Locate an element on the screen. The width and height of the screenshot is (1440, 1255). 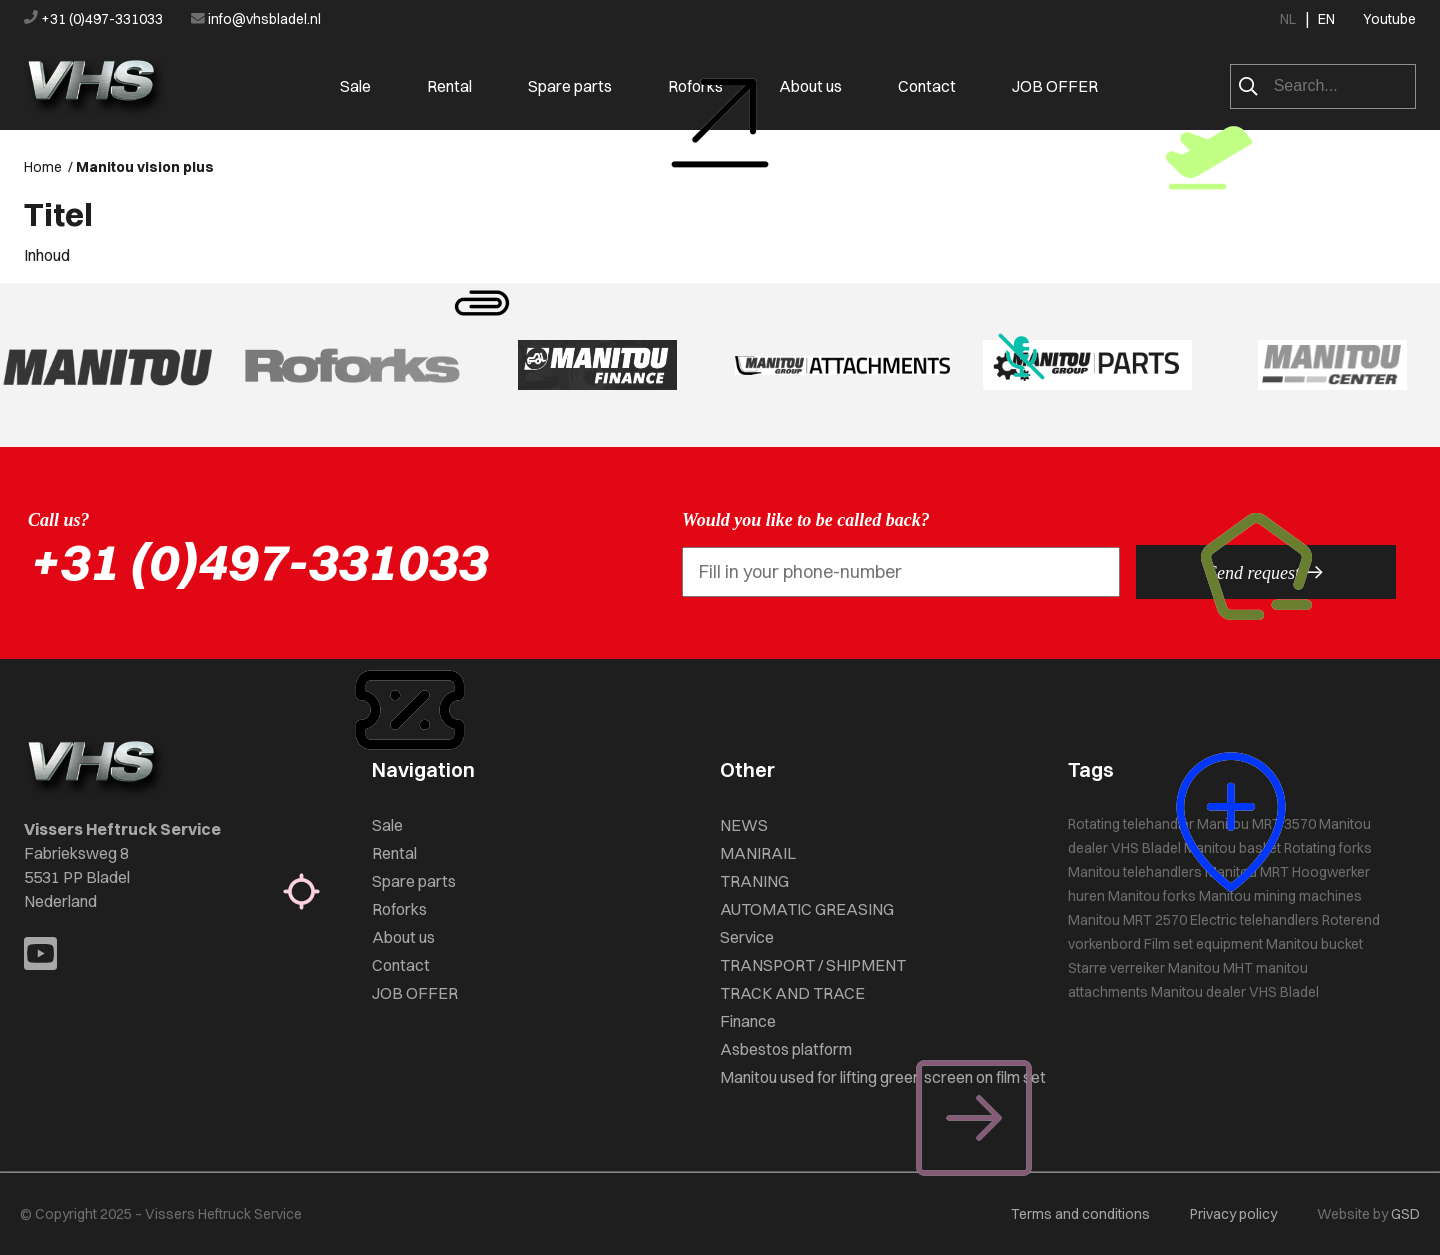
indicates flight departure status is located at coordinates (1209, 155).